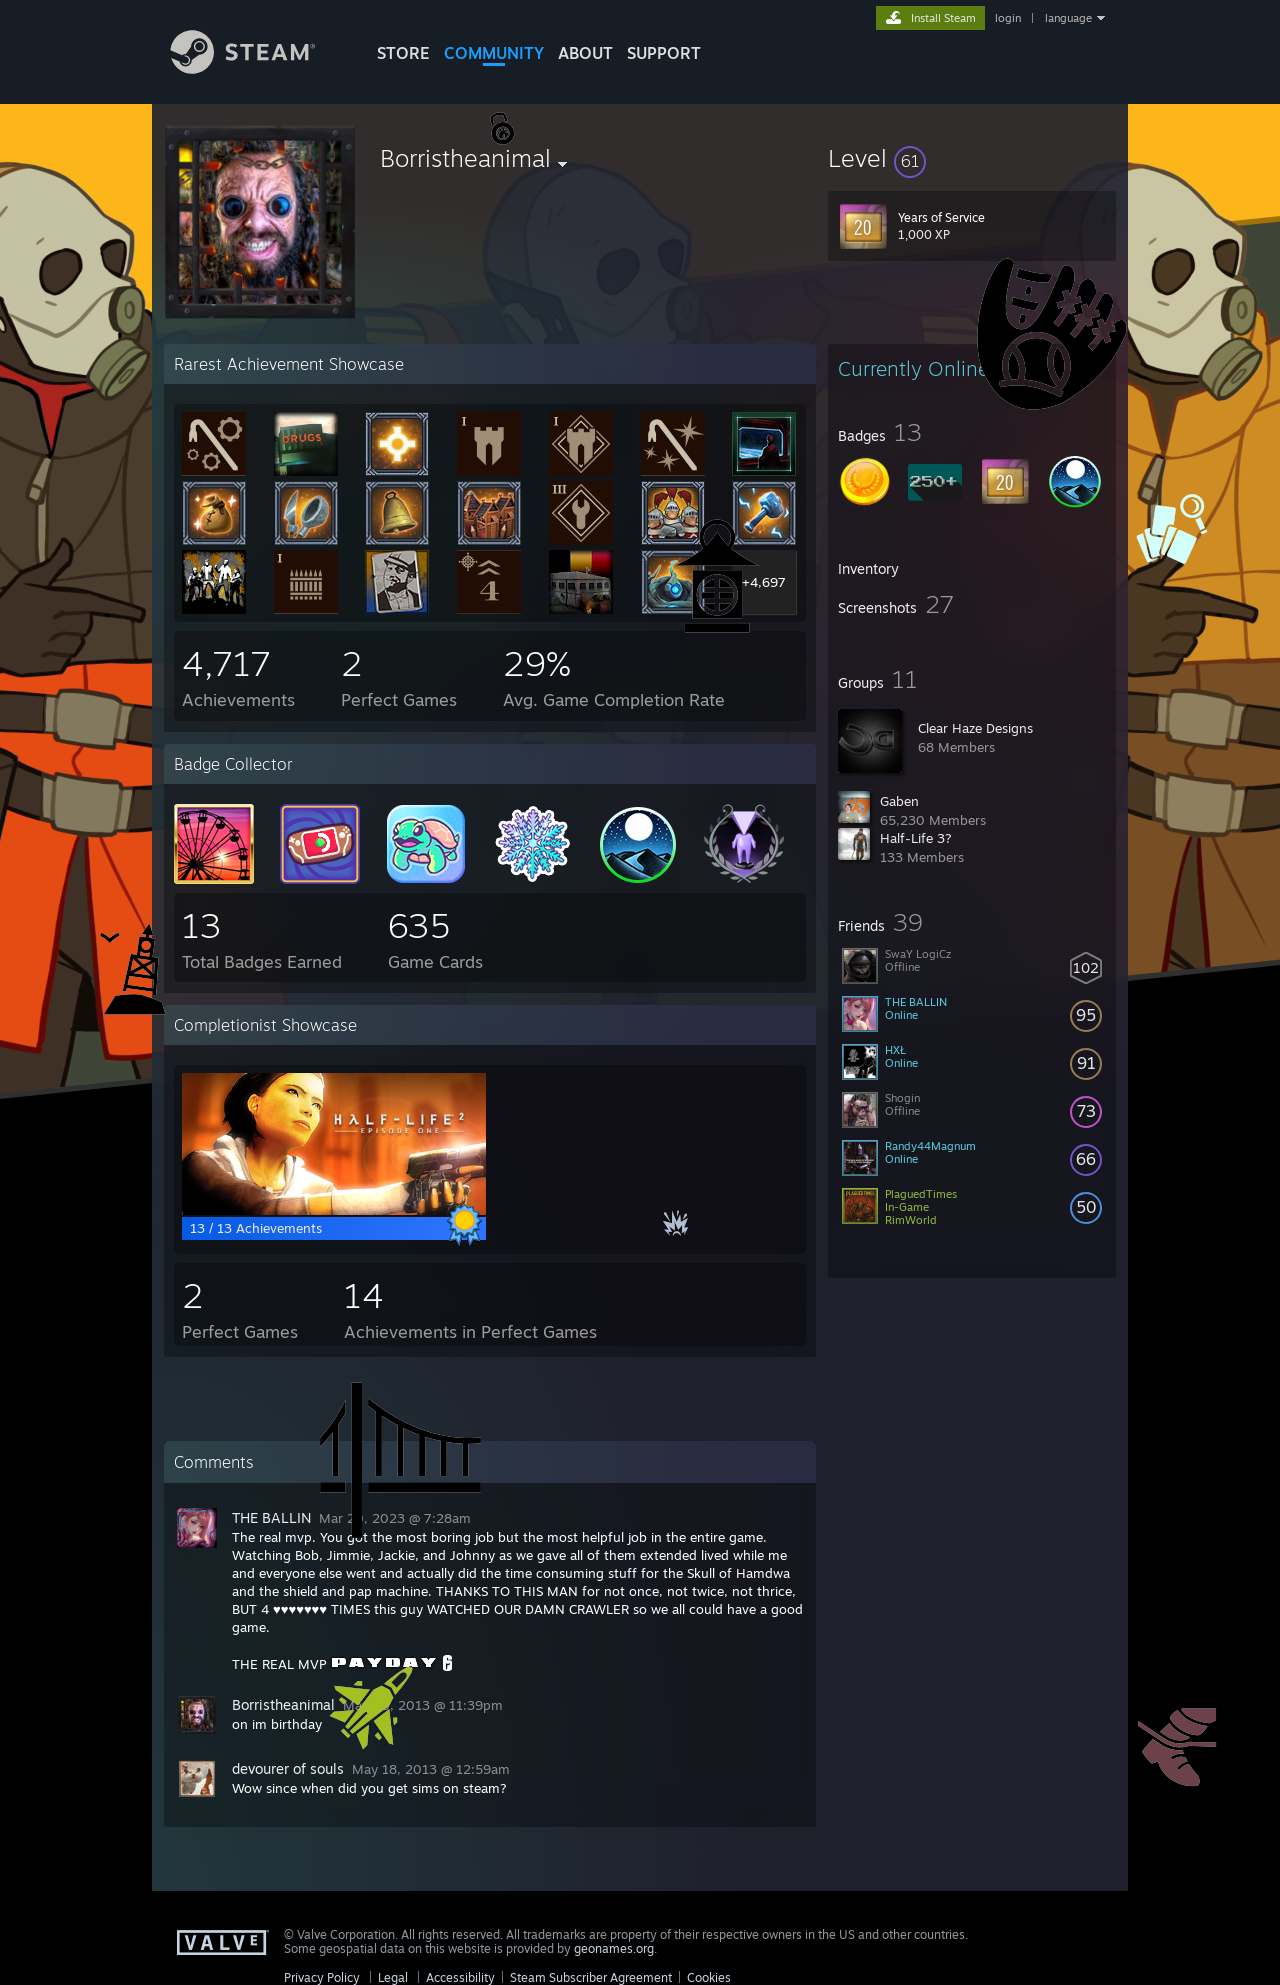  What do you see at coordinates (400, 1457) in the screenshot?
I see `view bridge or infrastructure locations` at bounding box center [400, 1457].